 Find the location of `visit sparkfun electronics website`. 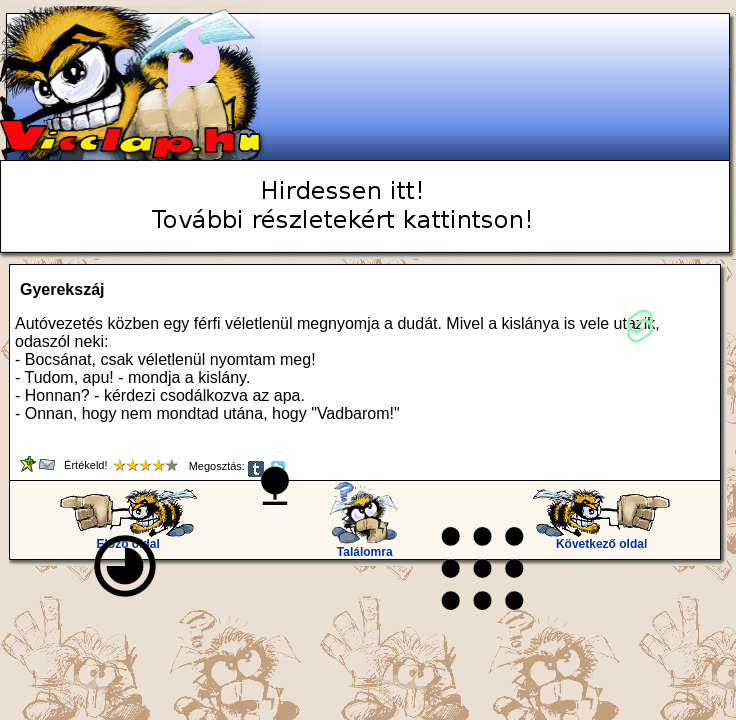

visit sparkfun electronics website is located at coordinates (194, 67).